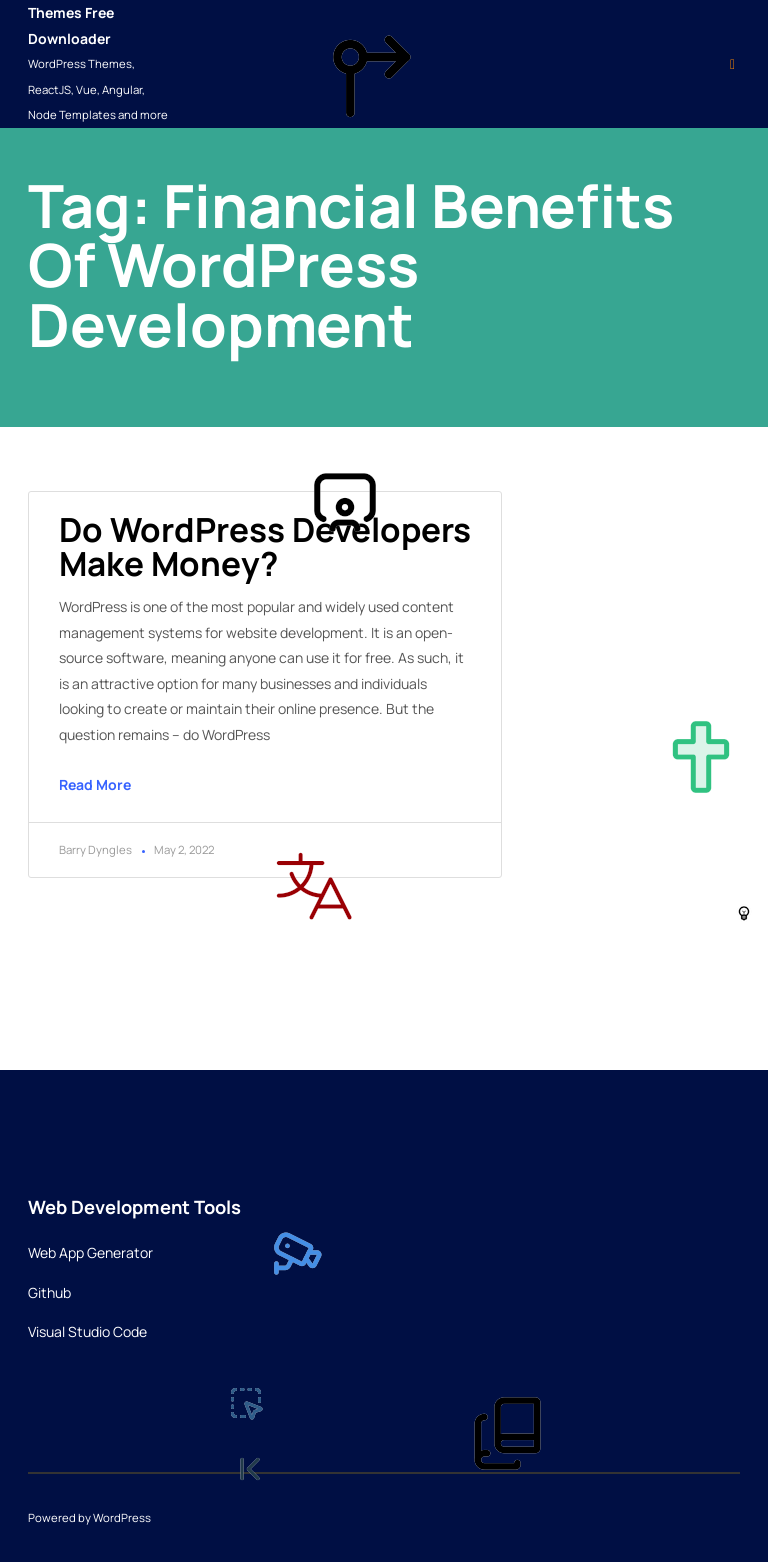  I want to click on translate text to another language, so click(311, 887).